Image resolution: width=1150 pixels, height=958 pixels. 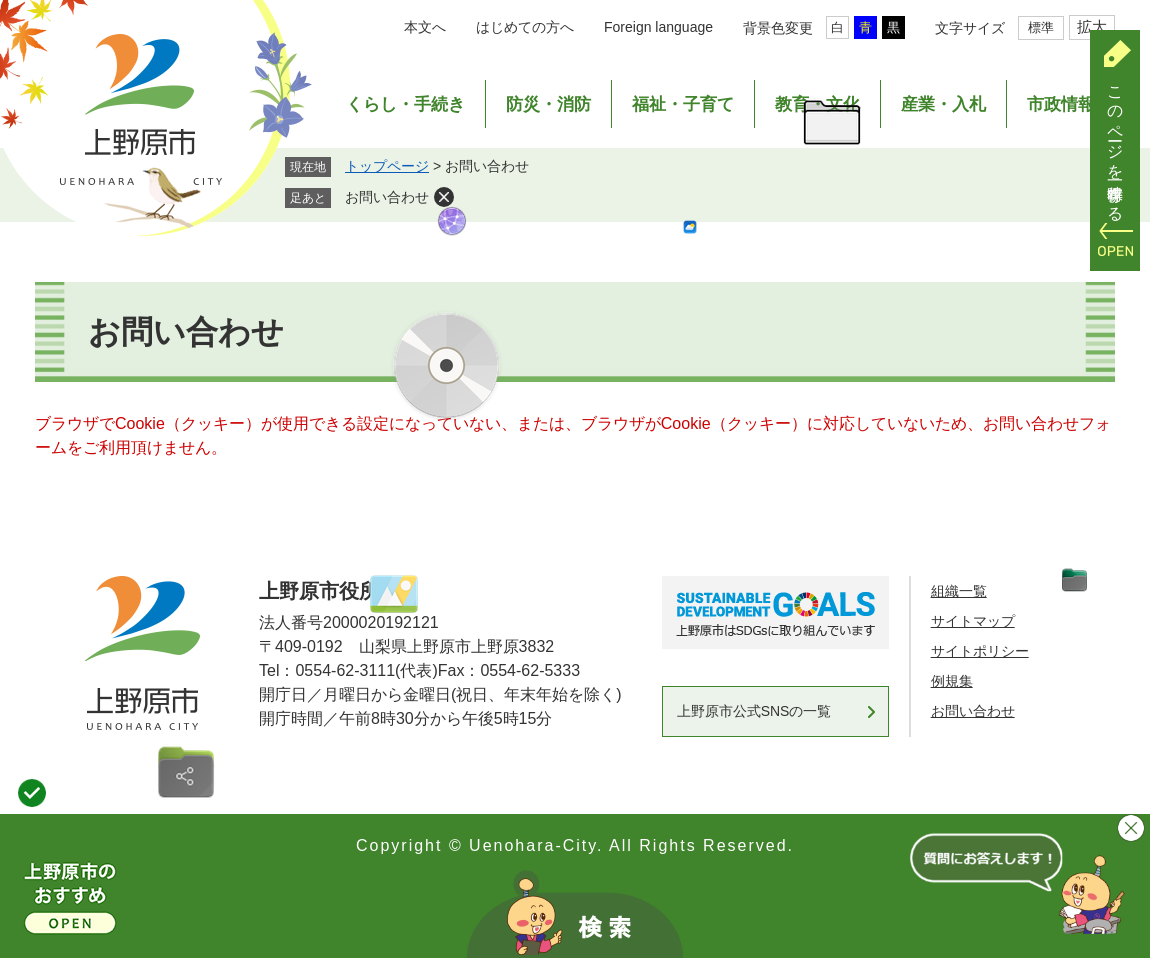 I want to click on access a mail folder, so click(x=832, y=122).